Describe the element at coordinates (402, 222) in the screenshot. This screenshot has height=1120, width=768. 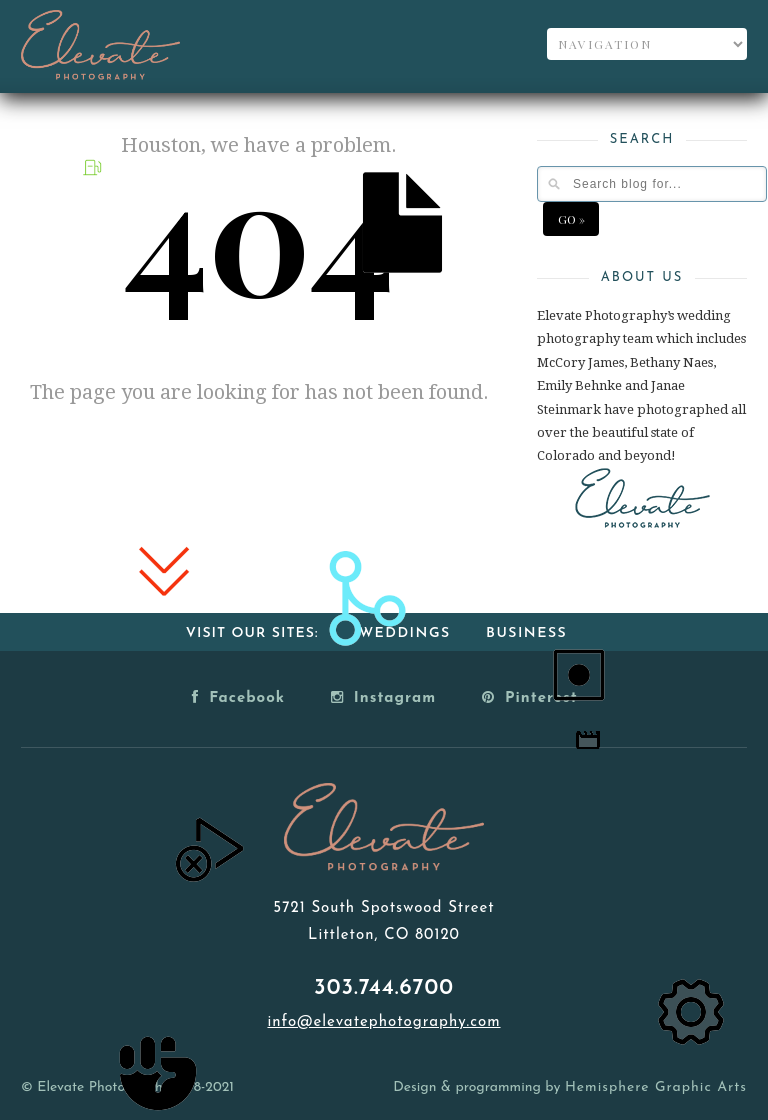
I see `view document details` at that location.